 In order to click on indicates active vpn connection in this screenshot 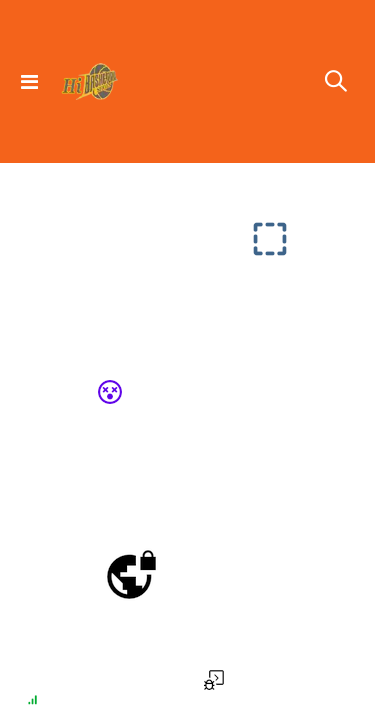, I will do `click(131, 574)`.